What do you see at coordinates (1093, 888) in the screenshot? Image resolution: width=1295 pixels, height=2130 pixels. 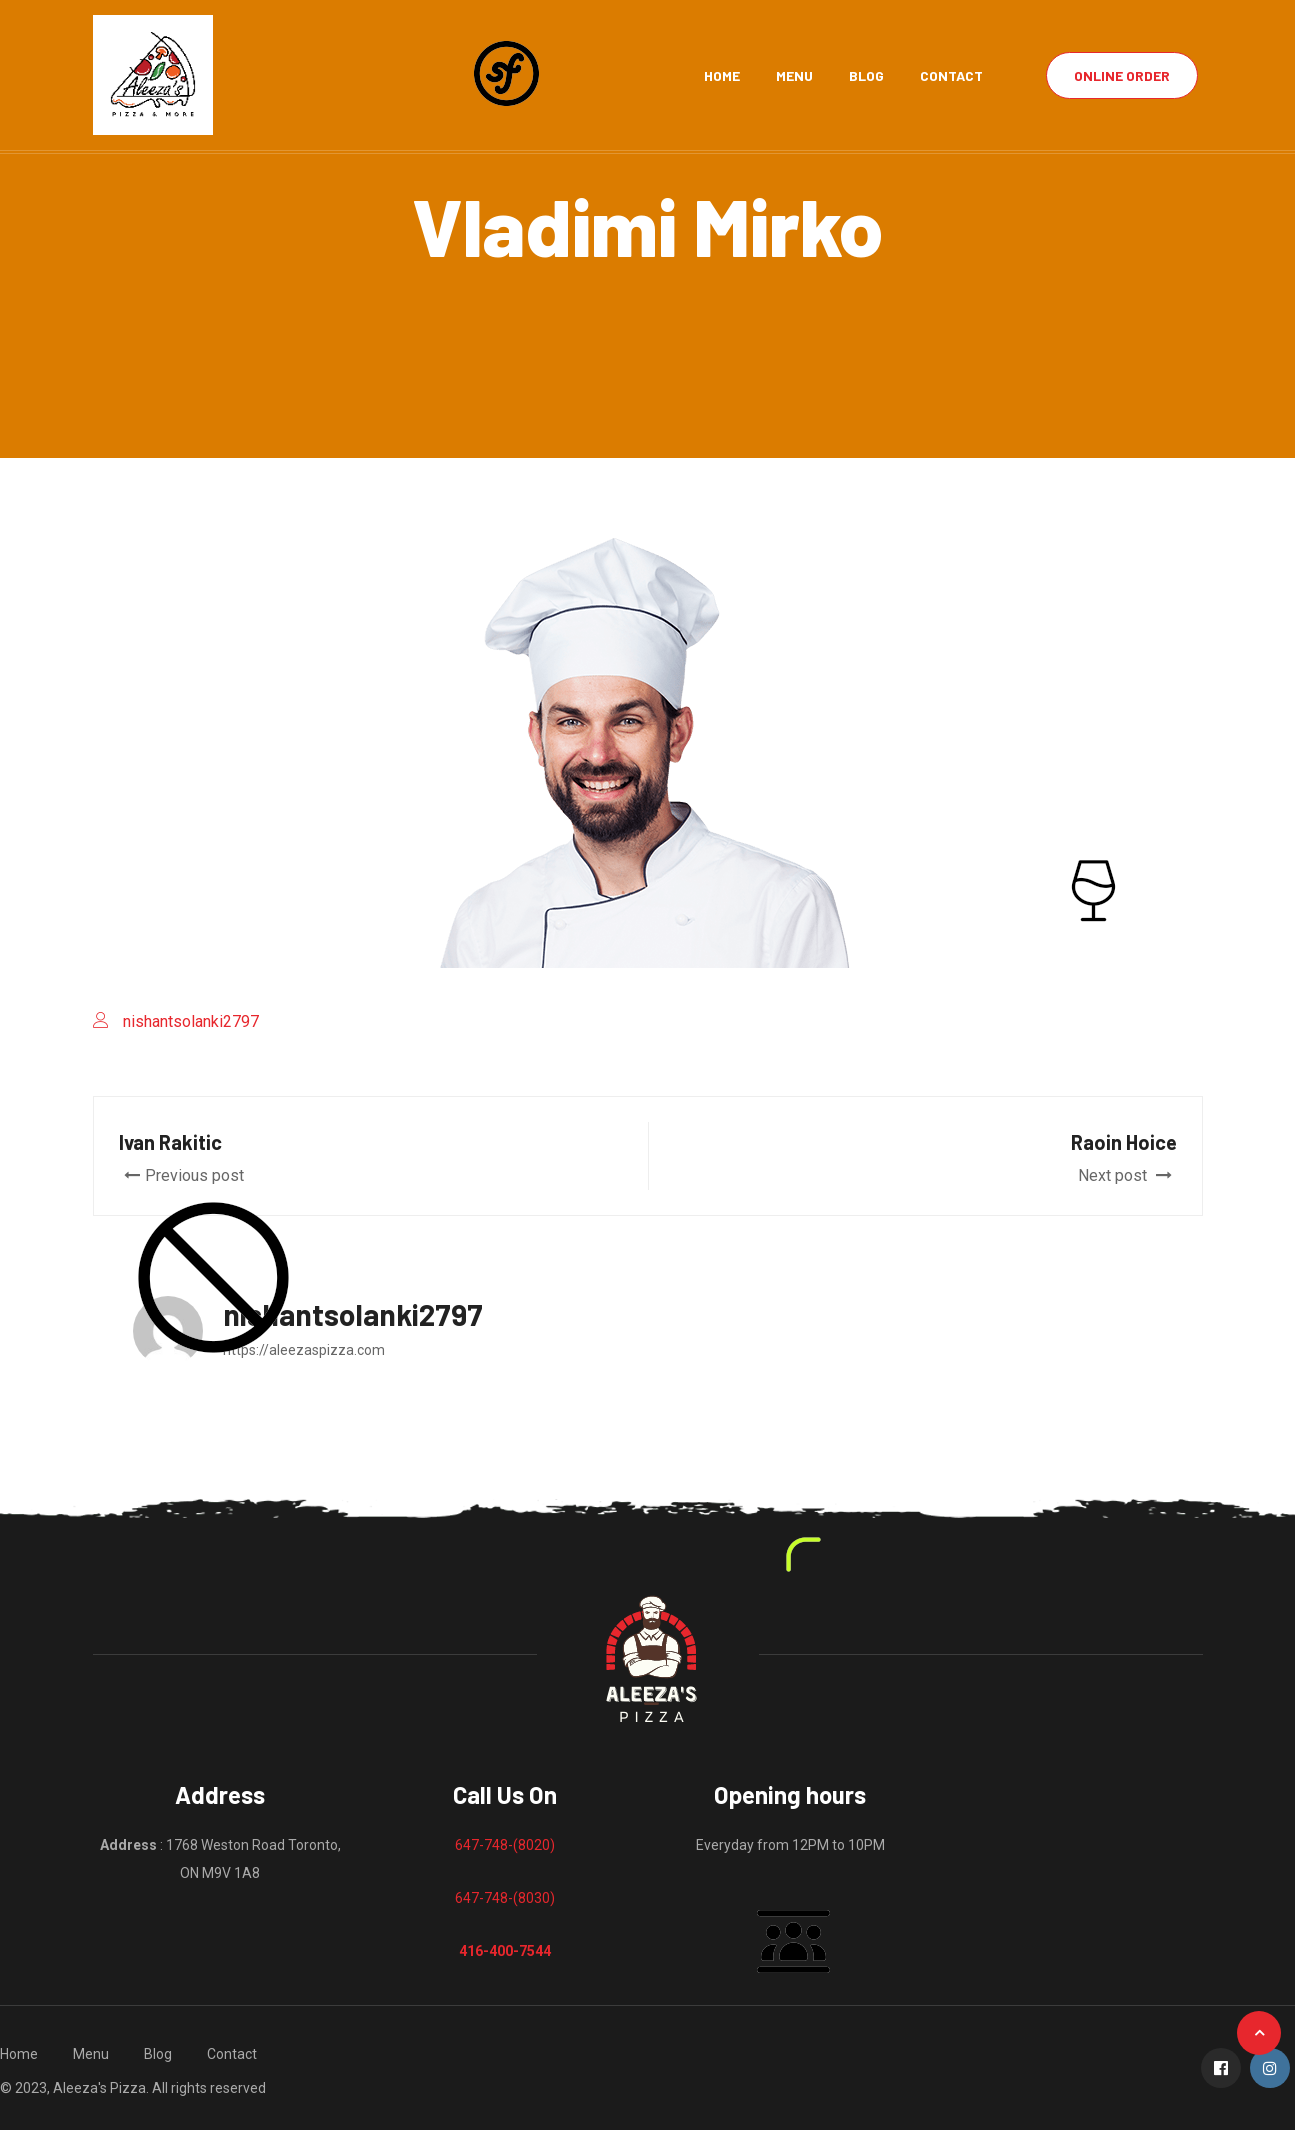 I see `browse wine selection or menu` at bounding box center [1093, 888].